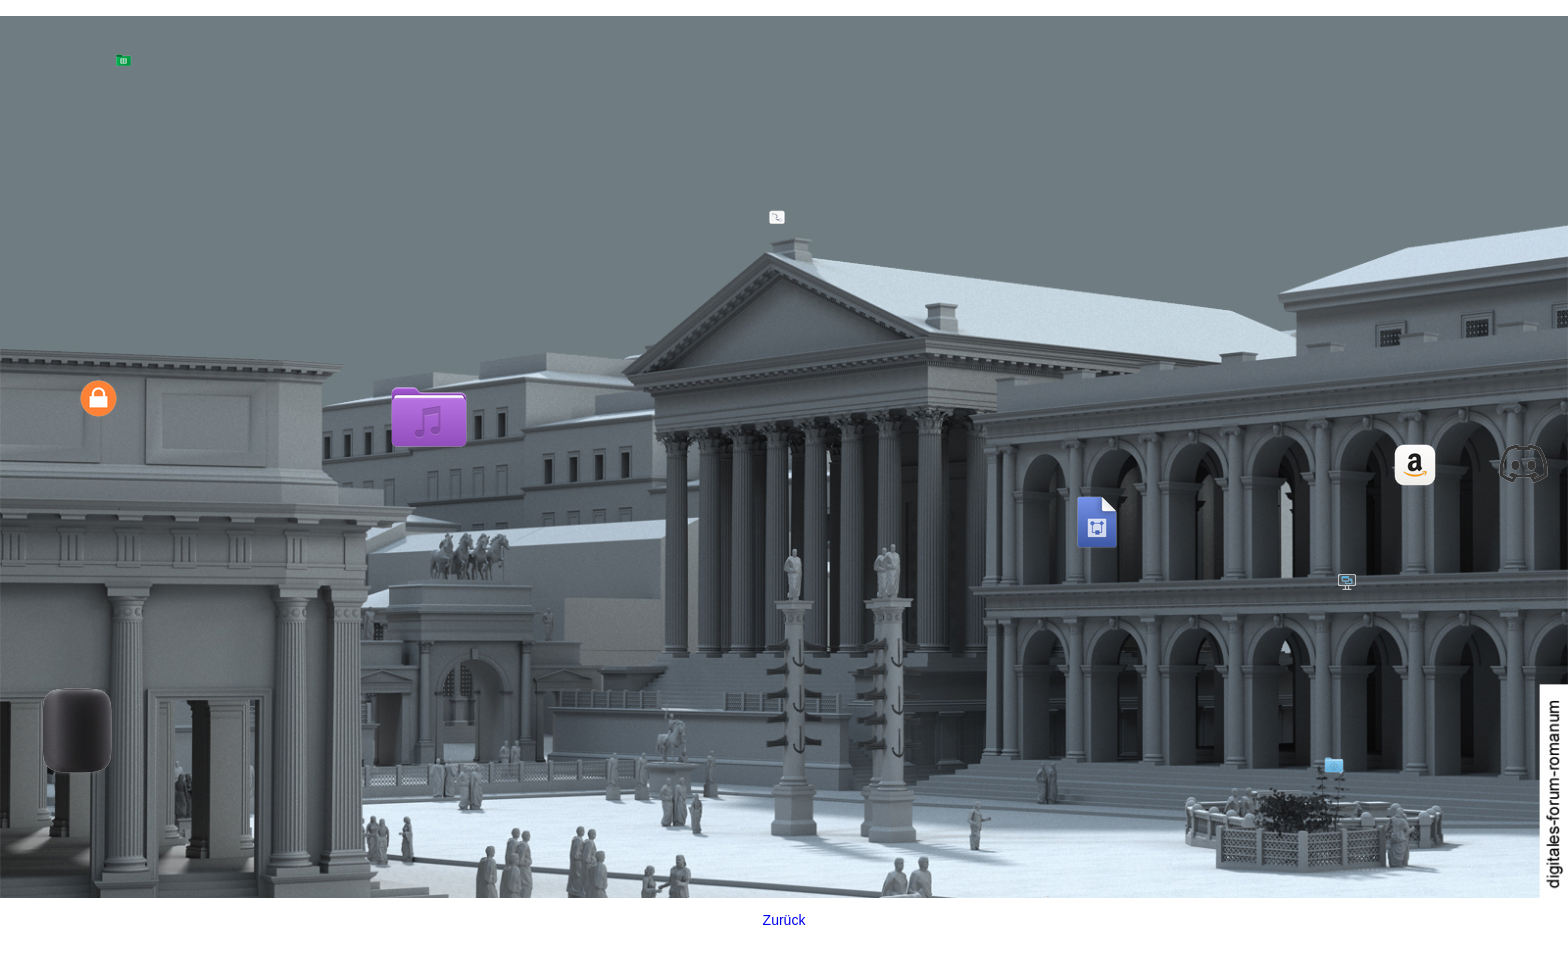  I want to click on access your public folder, so click(1334, 765).